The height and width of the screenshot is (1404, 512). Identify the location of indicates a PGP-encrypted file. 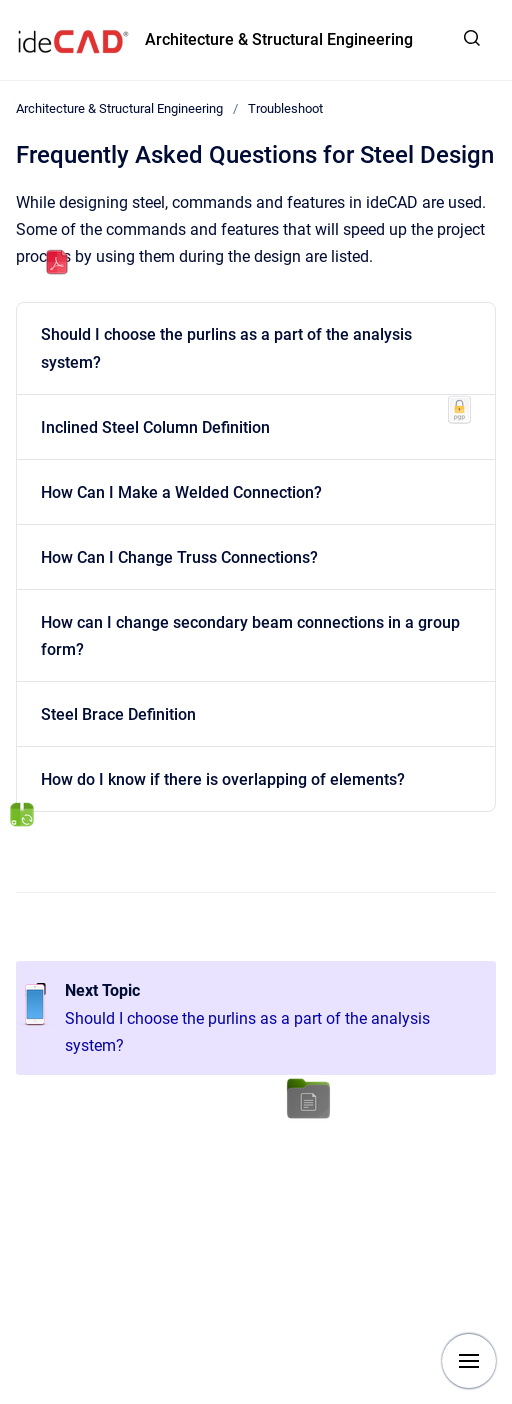
(459, 409).